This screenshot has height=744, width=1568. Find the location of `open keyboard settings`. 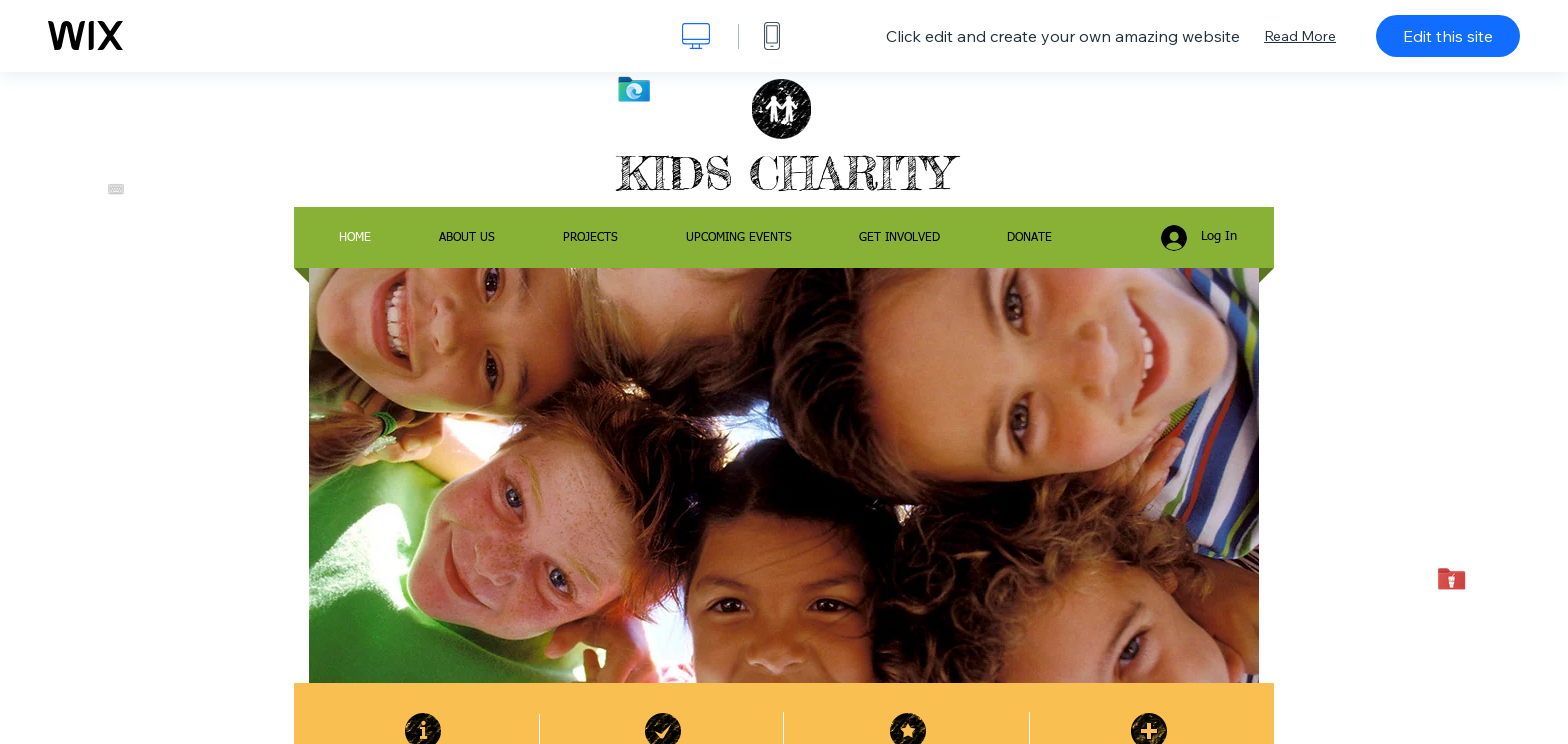

open keyboard settings is located at coordinates (116, 189).